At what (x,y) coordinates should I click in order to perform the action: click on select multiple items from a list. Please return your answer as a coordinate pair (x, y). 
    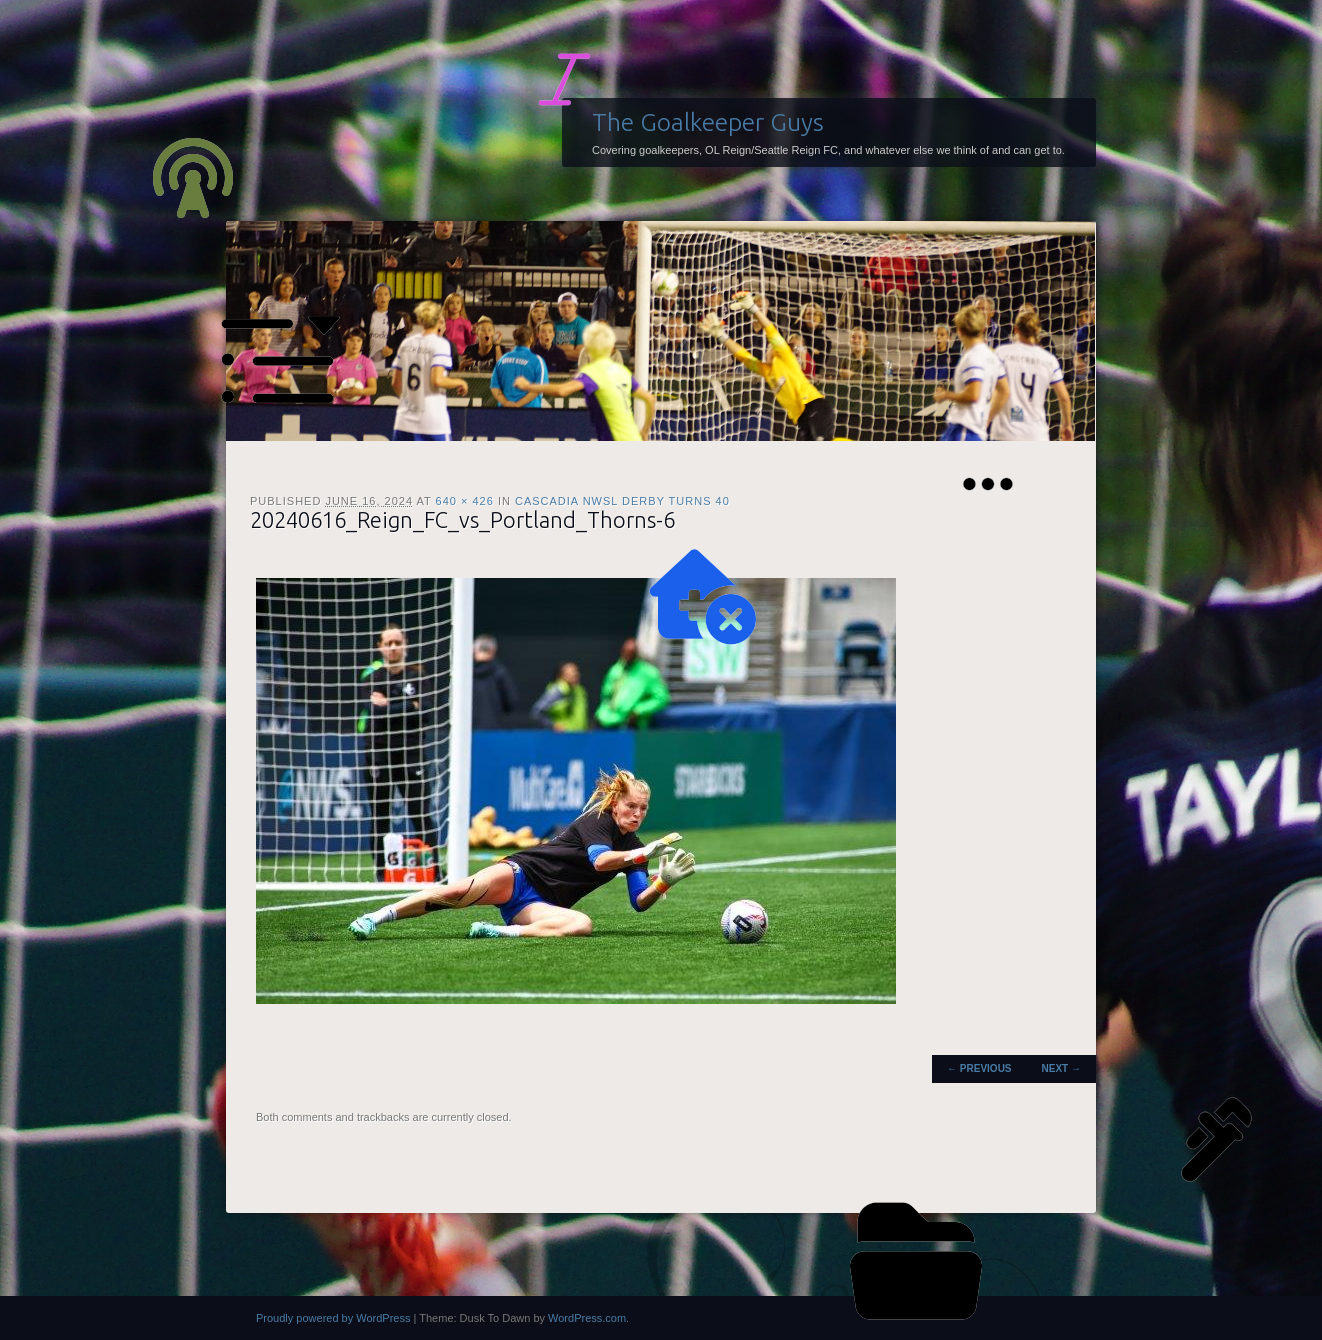
    Looking at the image, I should click on (277, 359).